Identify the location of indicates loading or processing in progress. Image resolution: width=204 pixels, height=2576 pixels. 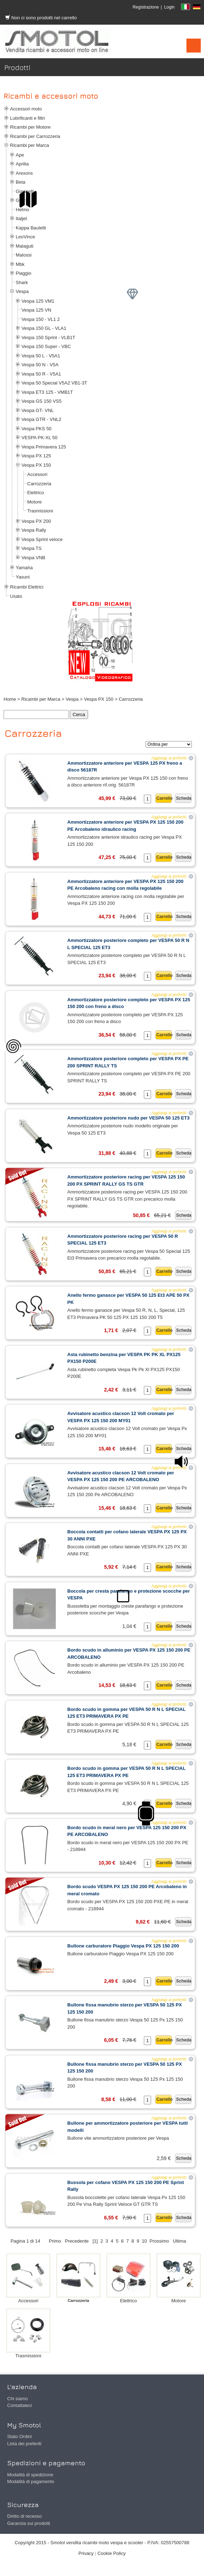
(13, 1046).